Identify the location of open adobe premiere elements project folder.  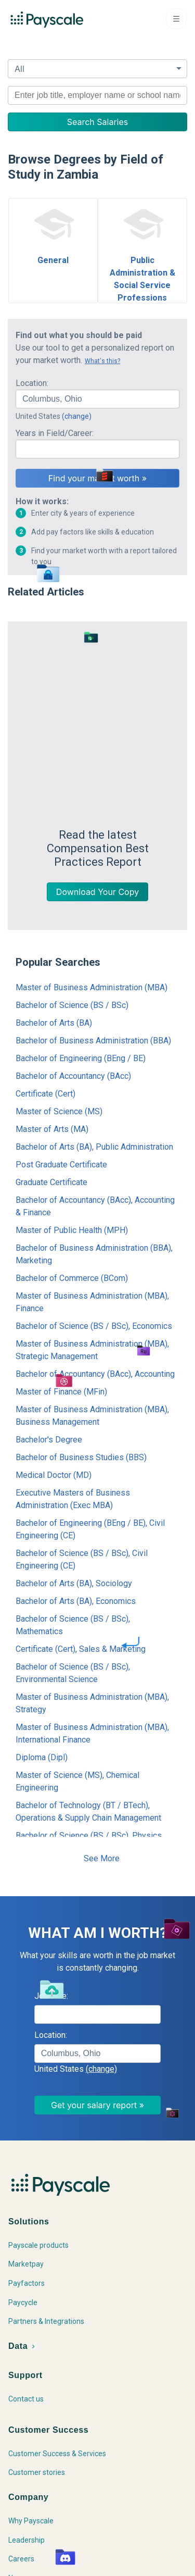
(177, 1930).